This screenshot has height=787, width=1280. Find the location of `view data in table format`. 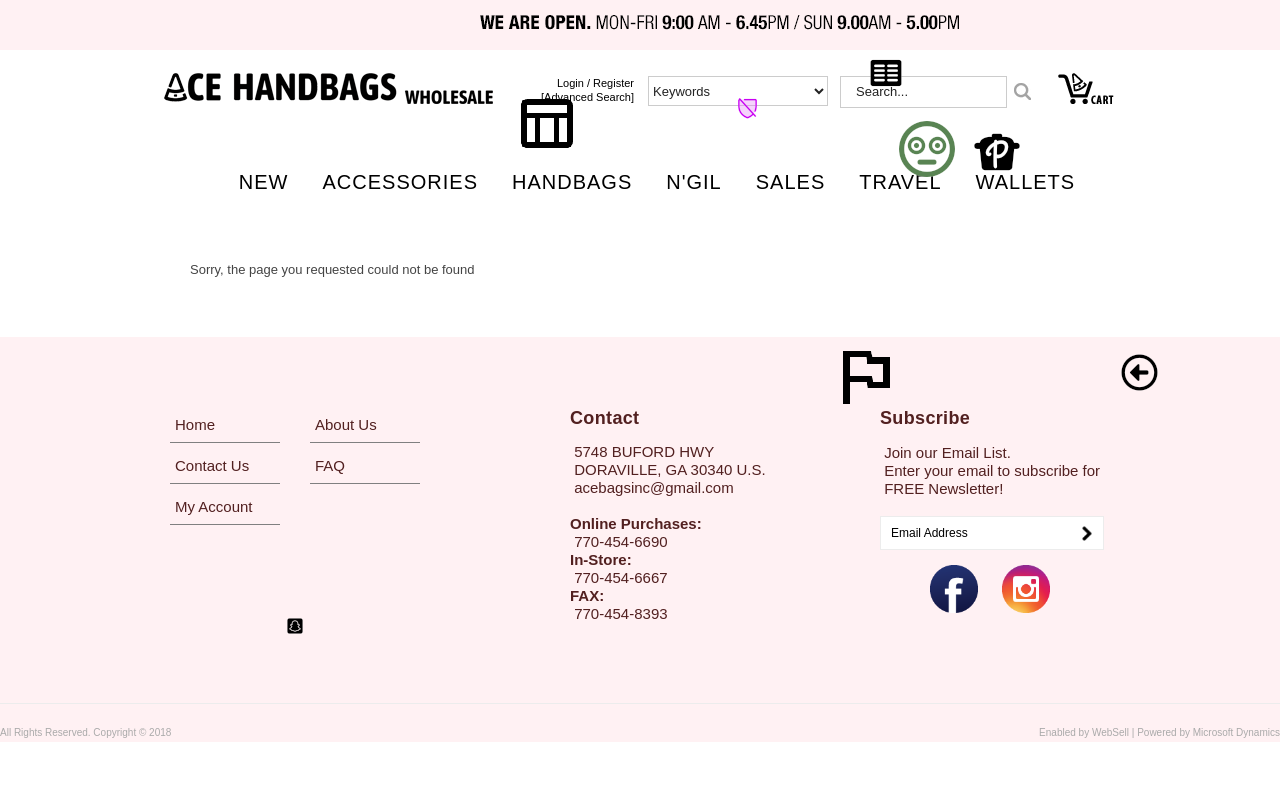

view data in table format is located at coordinates (545, 123).